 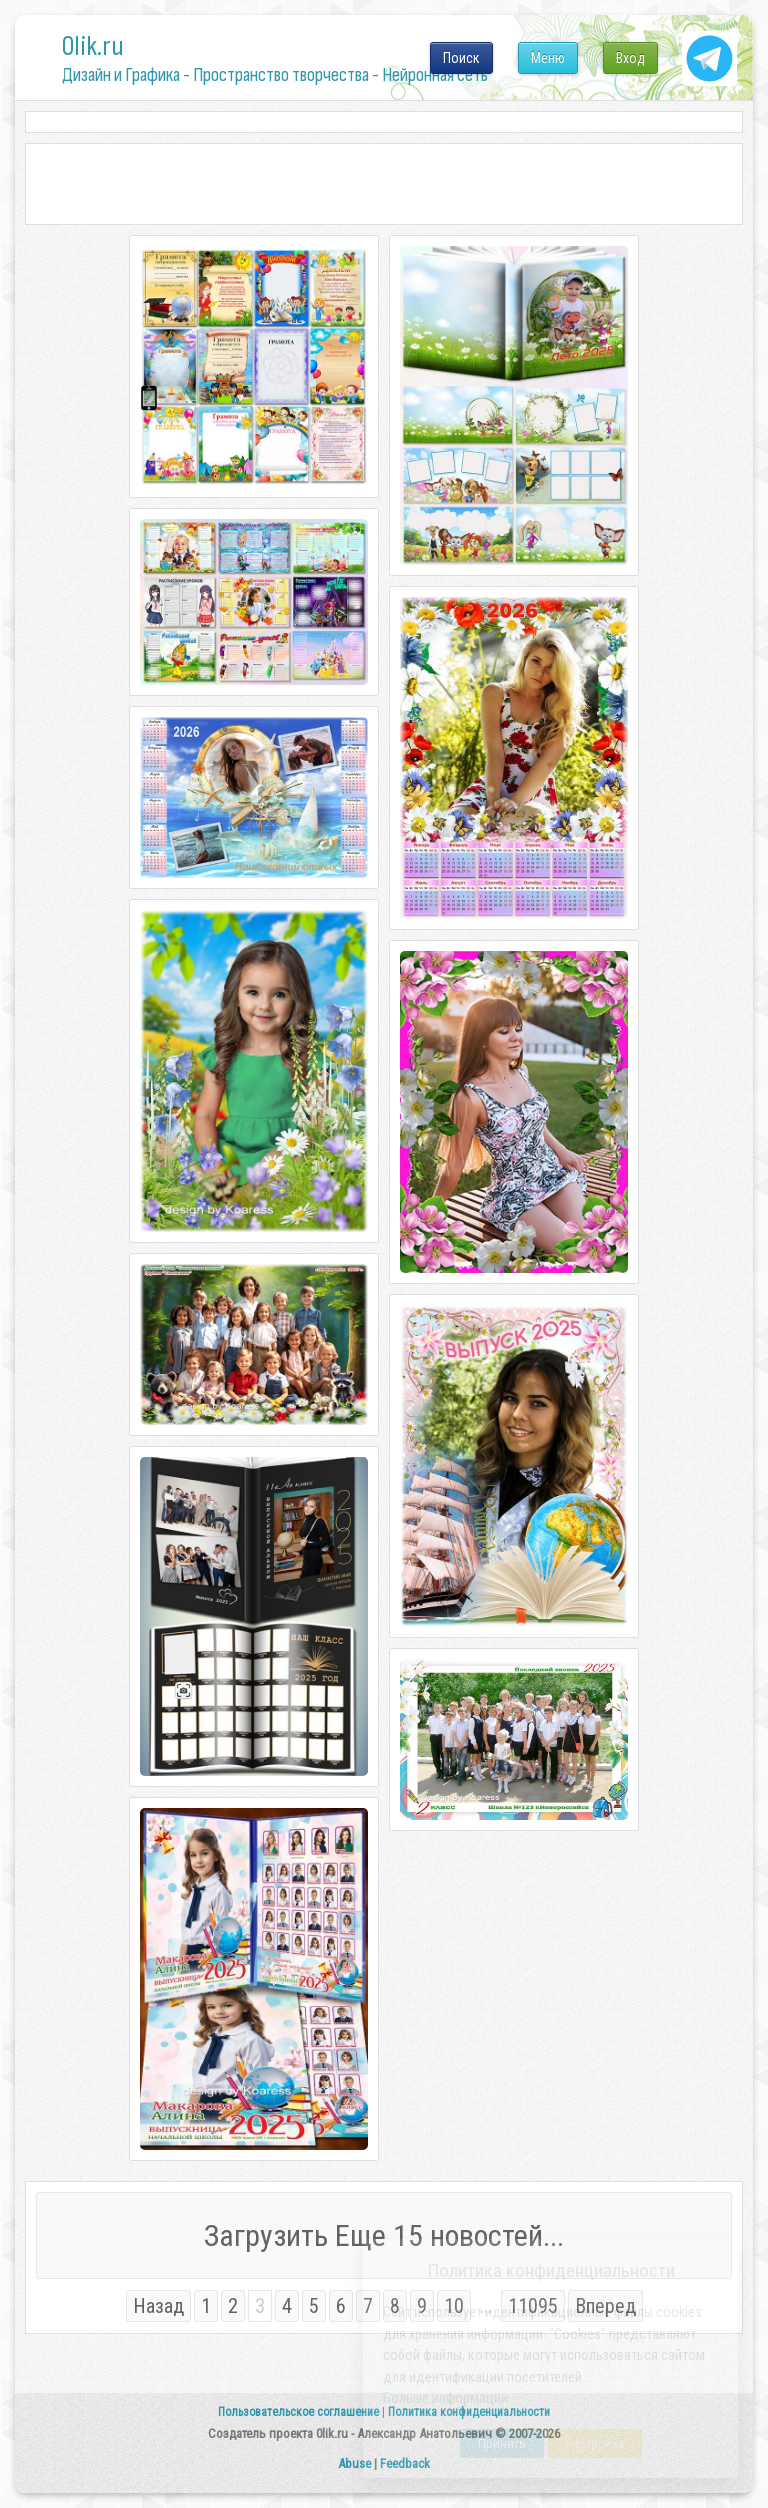 What do you see at coordinates (149, 398) in the screenshot?
I see `view connected iPhone in sidebar` at bounding box center [149, 398].